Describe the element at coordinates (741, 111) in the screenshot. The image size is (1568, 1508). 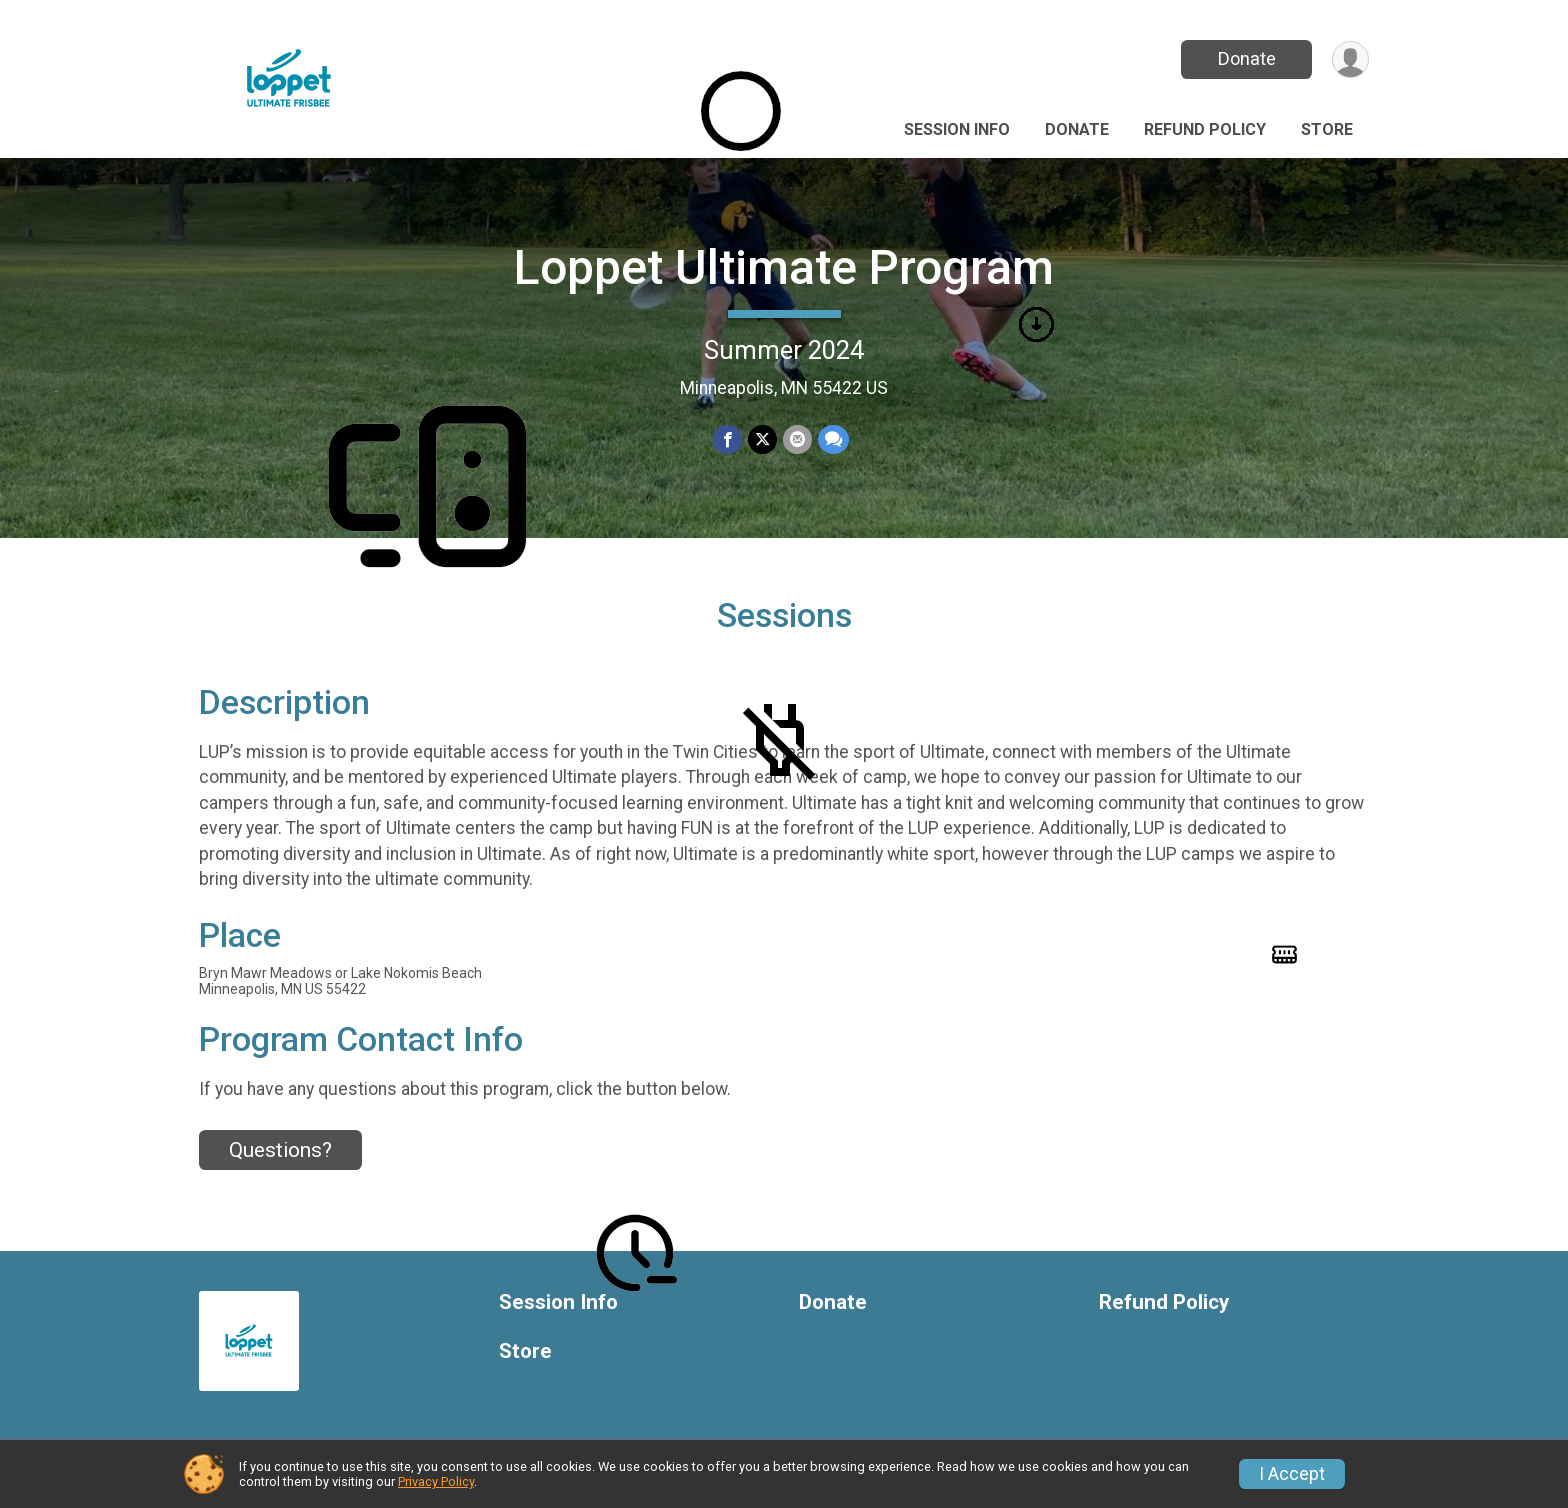
I see `unselected radio button option` at that location.